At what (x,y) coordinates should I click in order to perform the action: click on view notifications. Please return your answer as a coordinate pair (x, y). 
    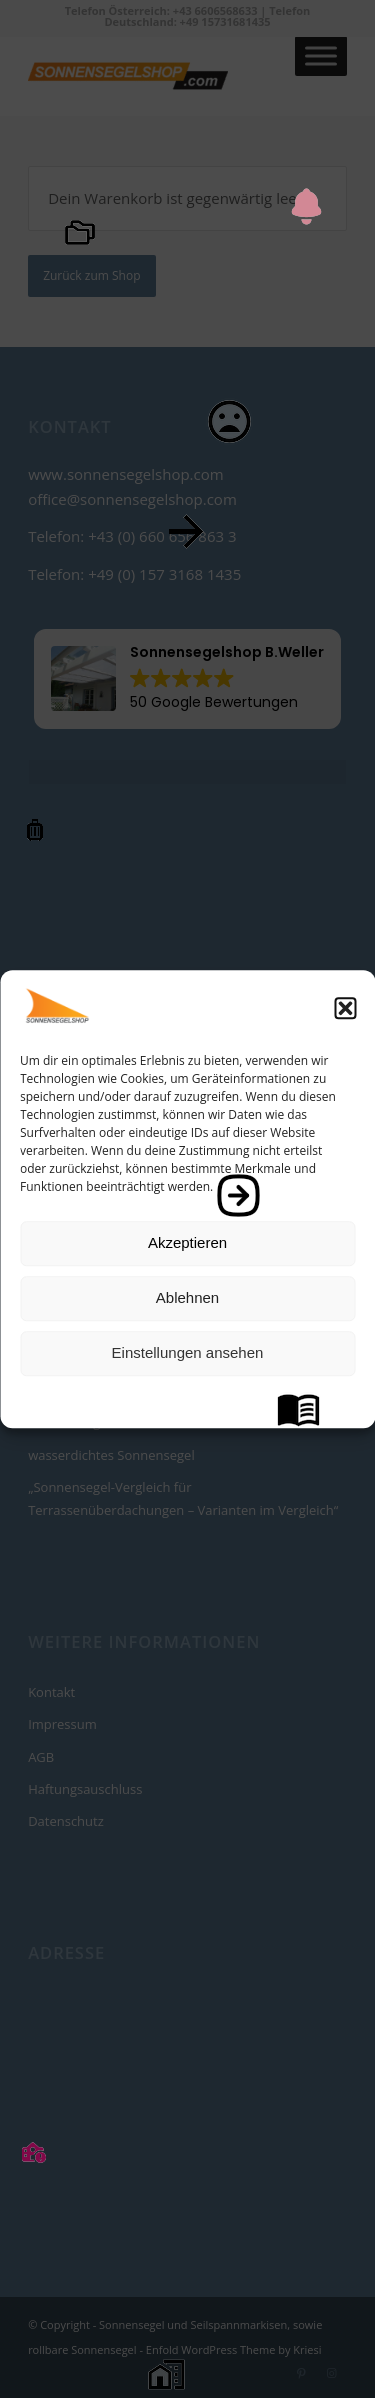
    Looking at the image, I should click on (306, 206).